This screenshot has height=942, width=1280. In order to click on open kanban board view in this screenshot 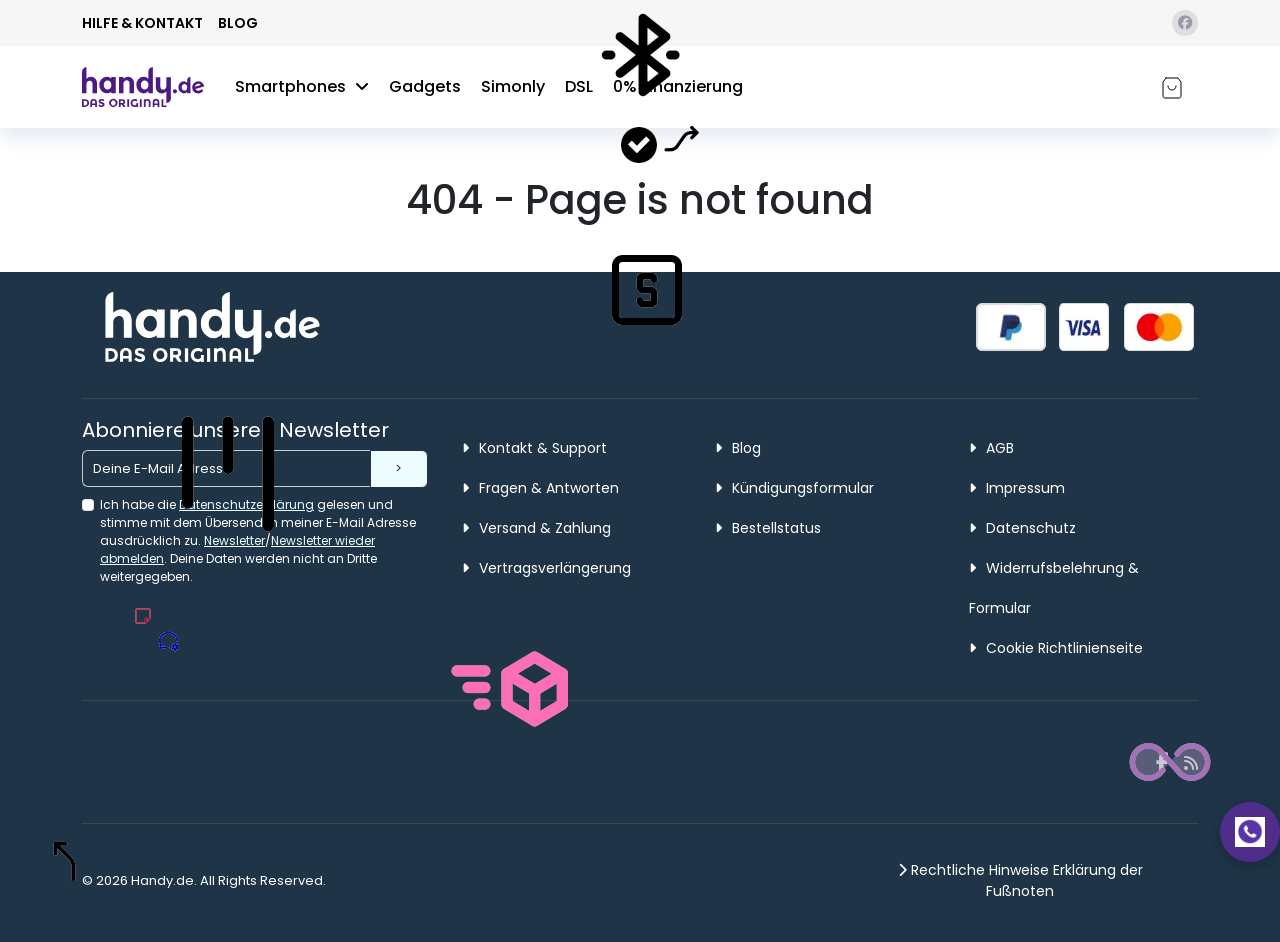, I will do `click(228, 474)`.